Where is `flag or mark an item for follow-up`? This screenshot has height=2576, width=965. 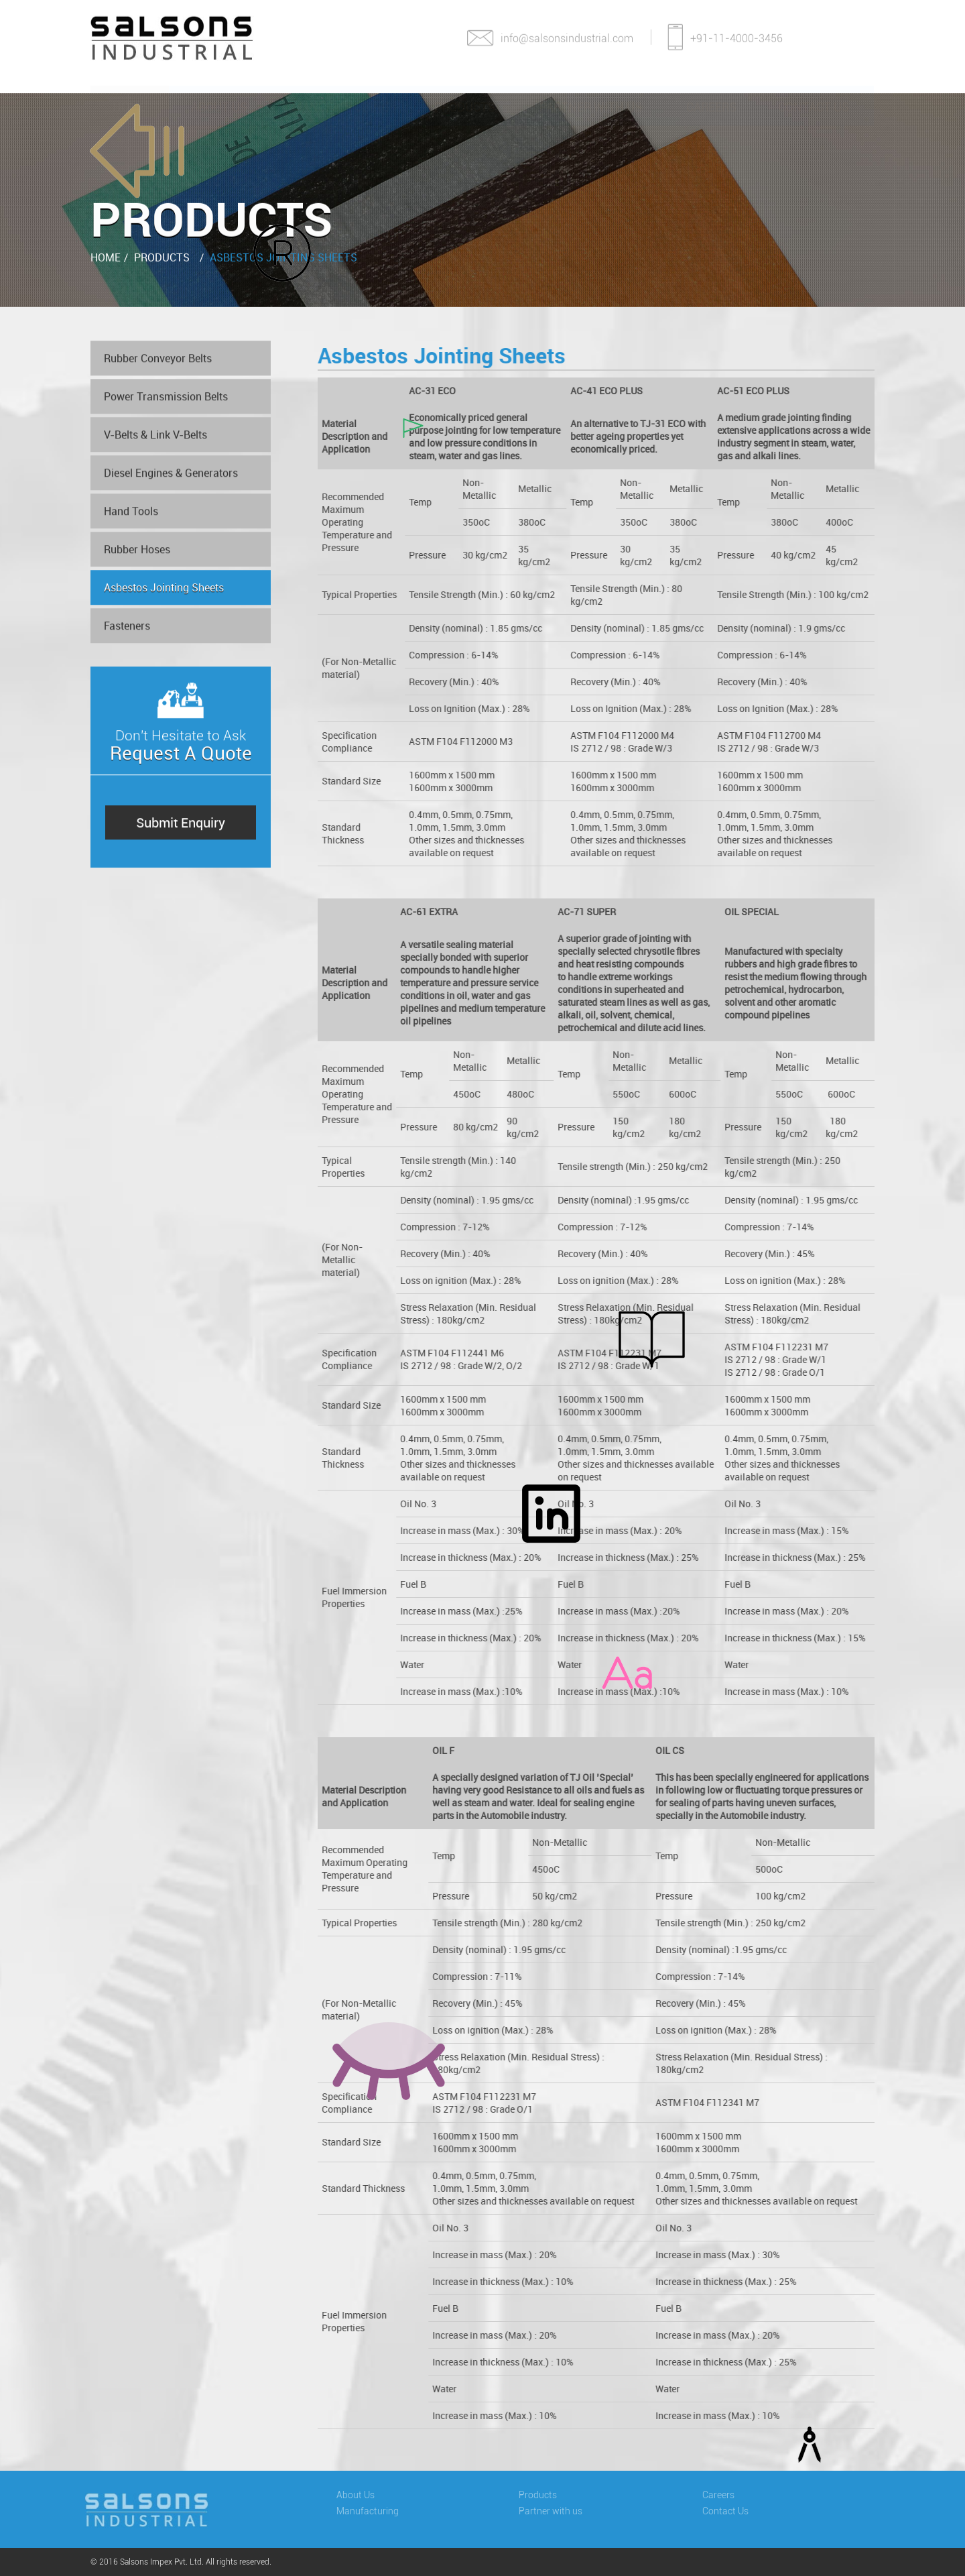
flag or mark an item for follow-up is located at coordinates (411, 428).